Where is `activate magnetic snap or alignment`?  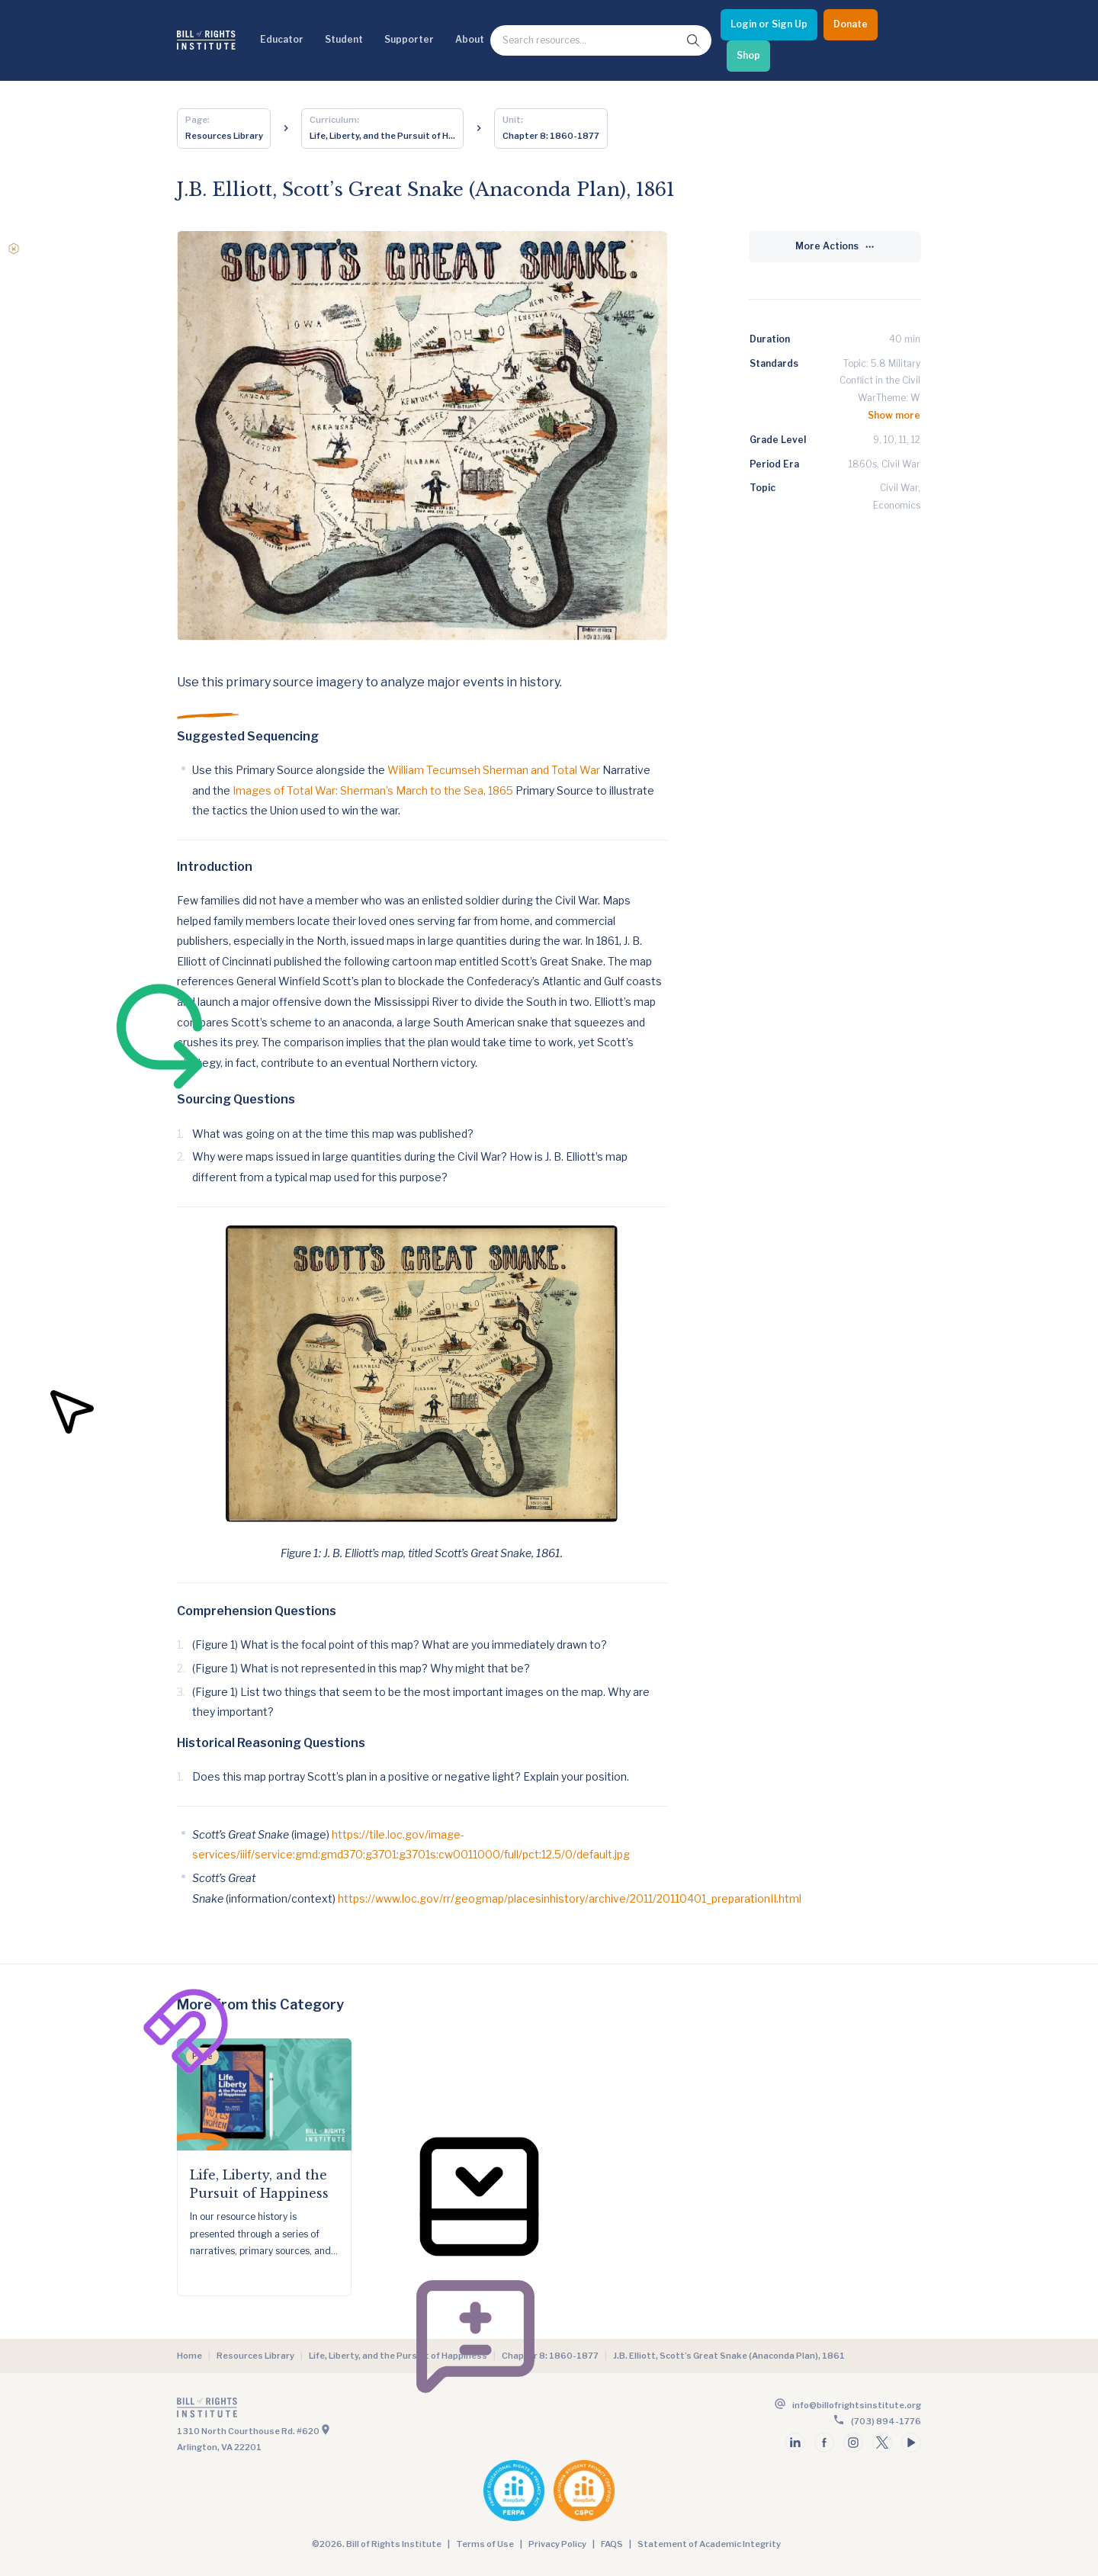
activate magnetic snap or alignment is located at coordinates (187, 2029).